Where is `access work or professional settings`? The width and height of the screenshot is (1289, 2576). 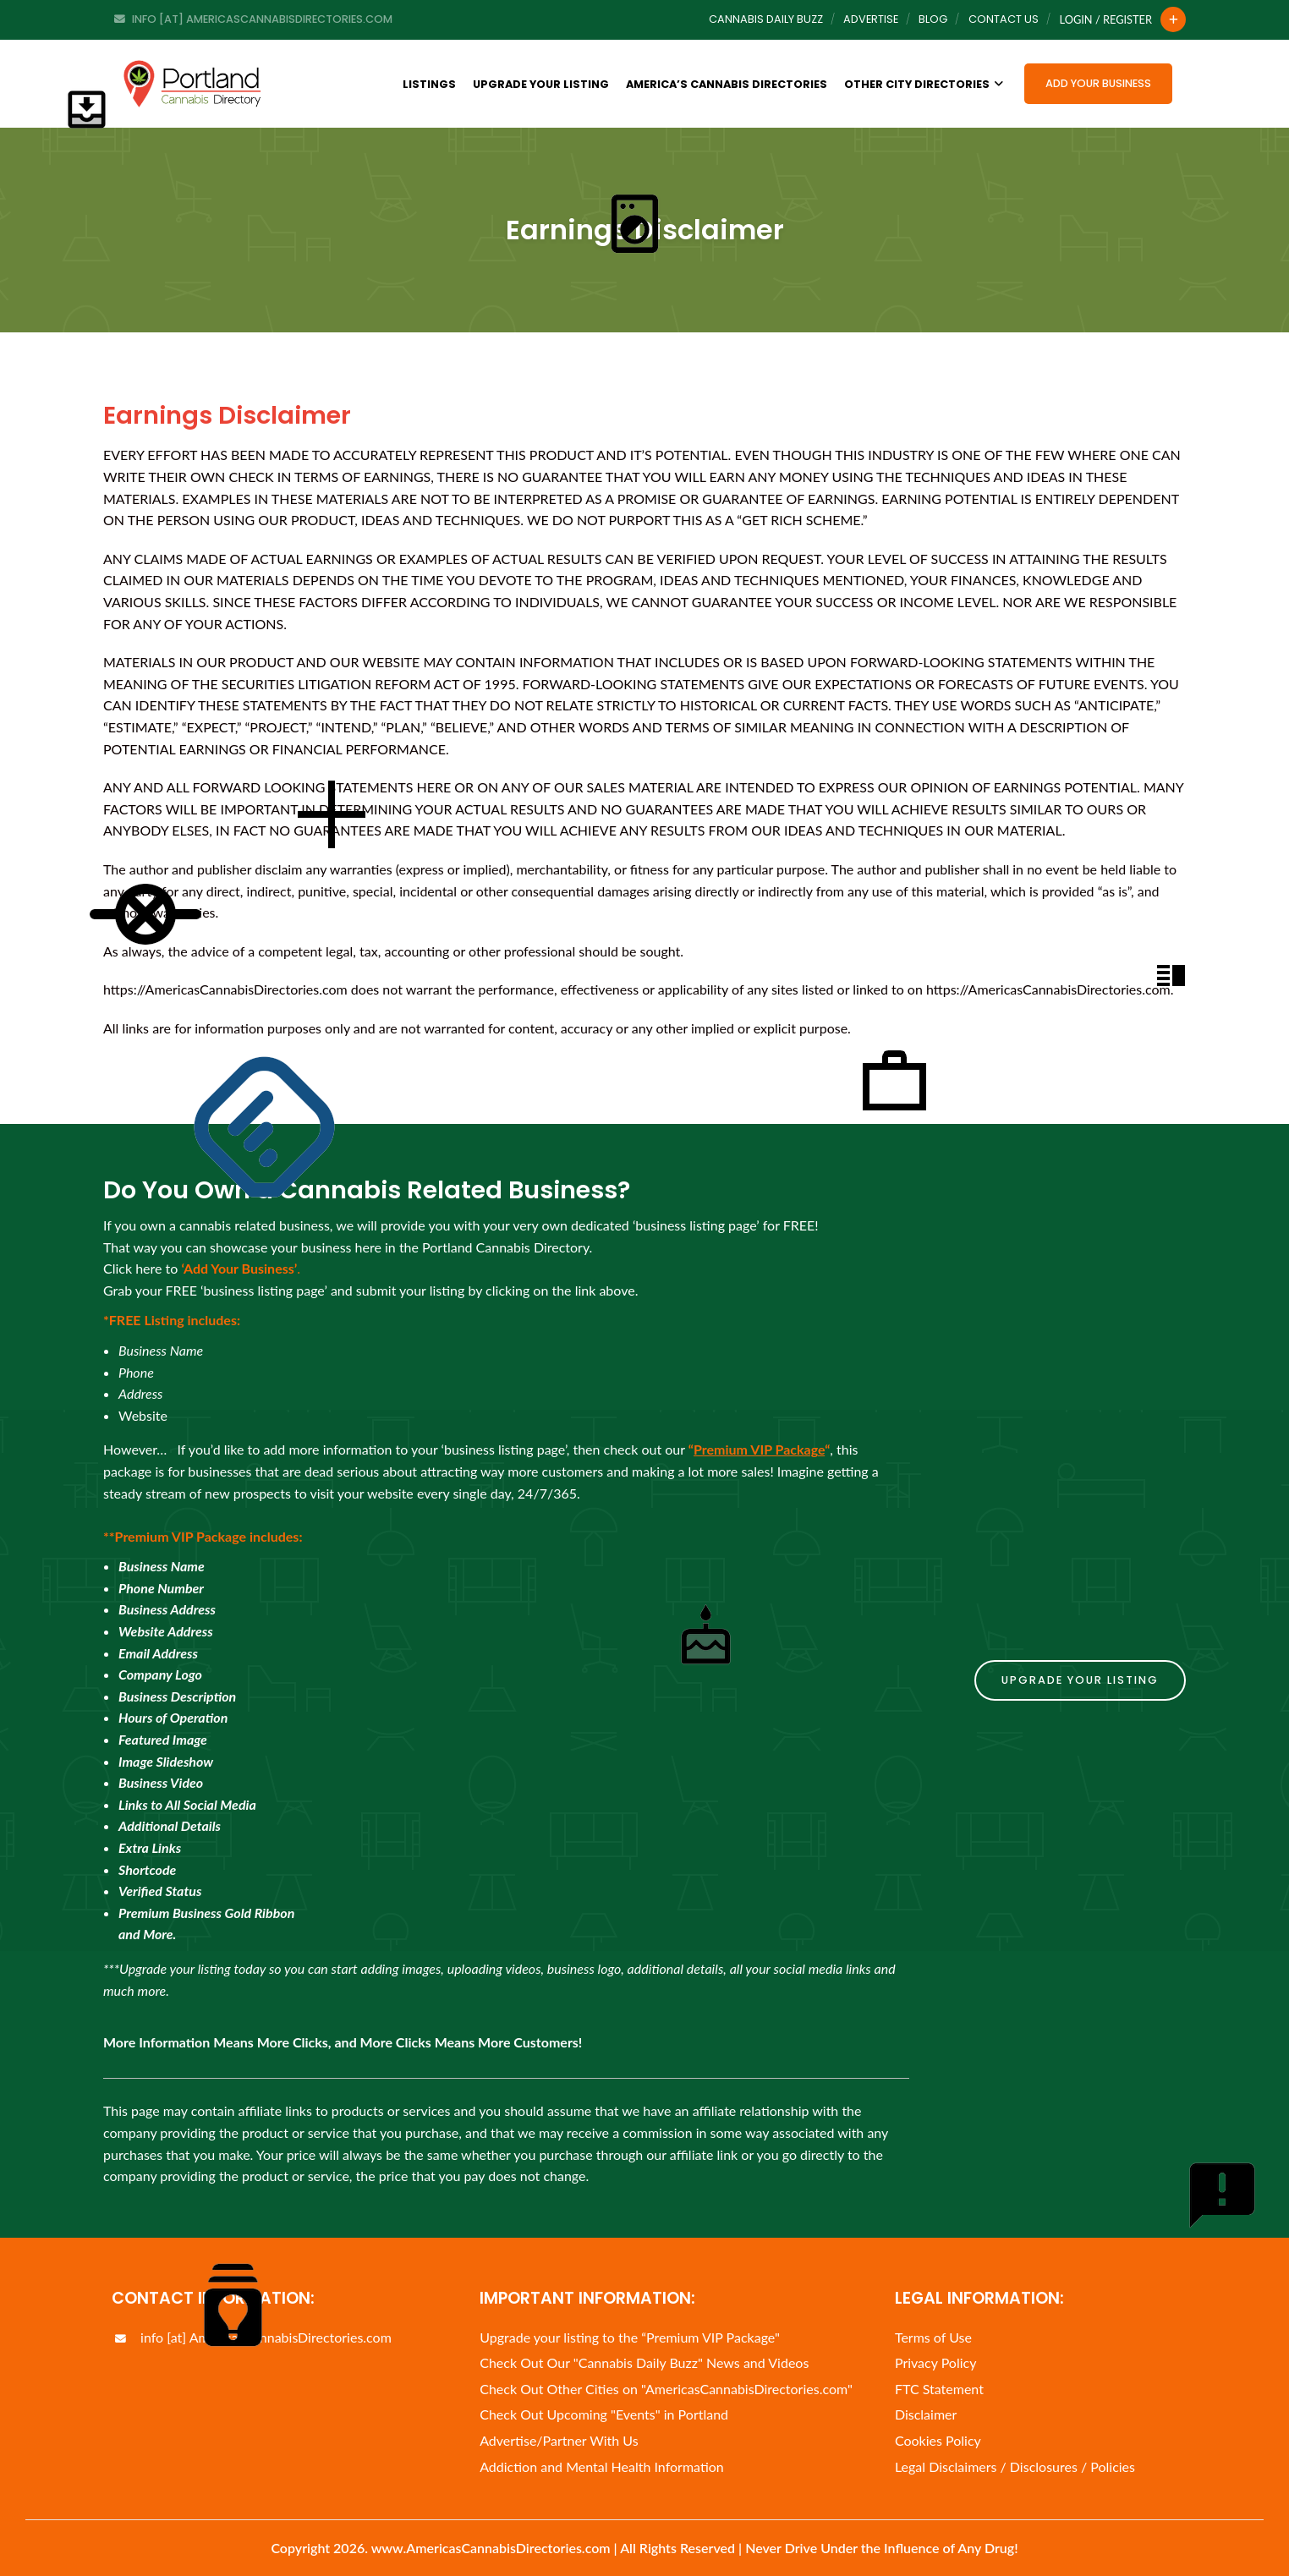
access work or professional settings is located at coordinates (894, 1082).